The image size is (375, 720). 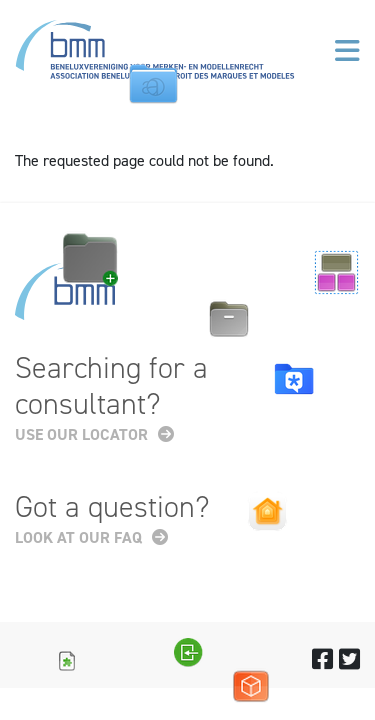 What do you see at coordinates (267, 511) in the screenshot?
I see `open the home app` at bounding box center [267, 511].